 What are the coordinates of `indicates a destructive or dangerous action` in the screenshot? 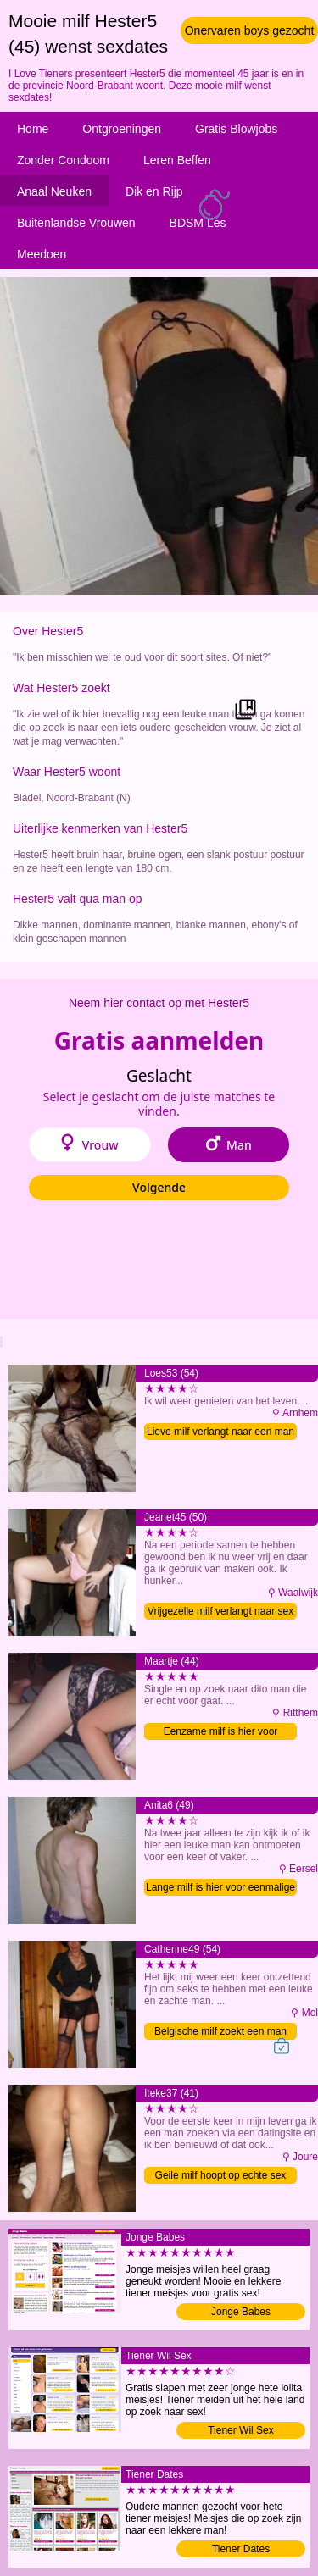 It's located at (213, 204).